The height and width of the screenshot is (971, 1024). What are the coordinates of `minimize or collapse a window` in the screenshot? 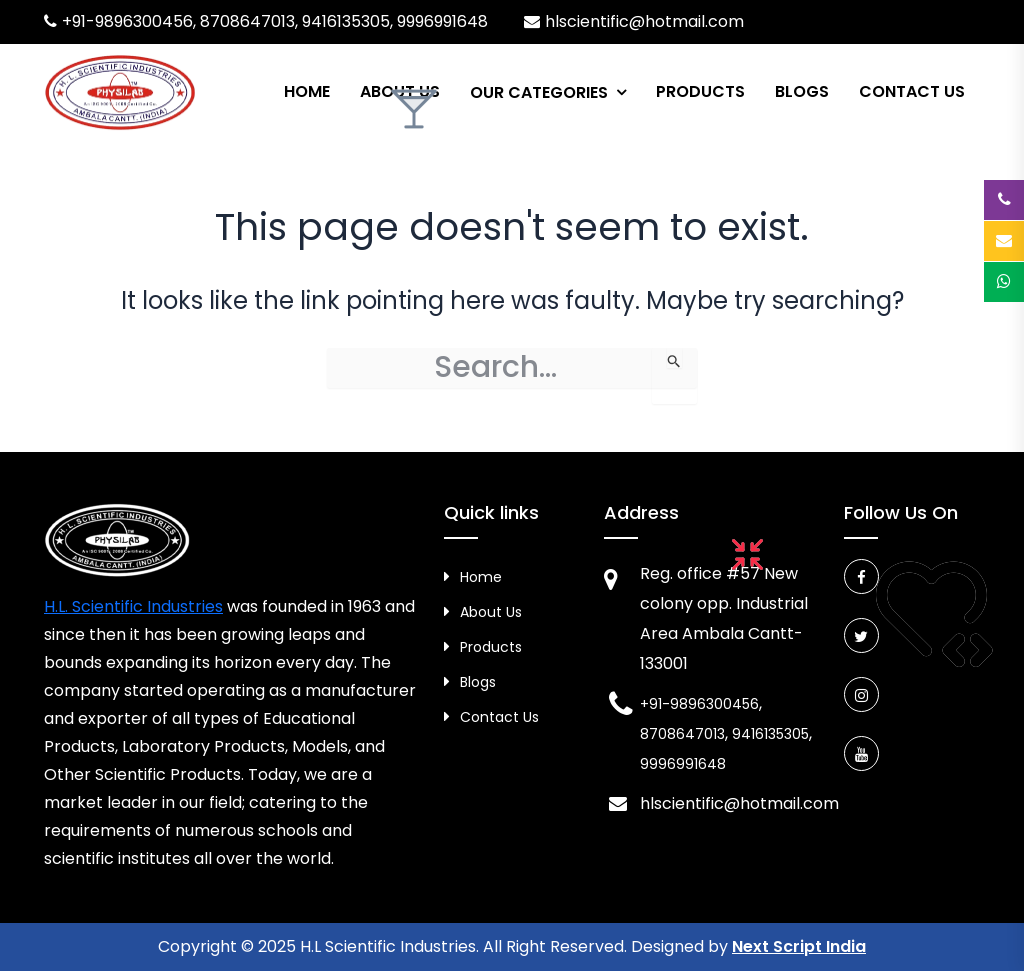 It's located at (747, 554).